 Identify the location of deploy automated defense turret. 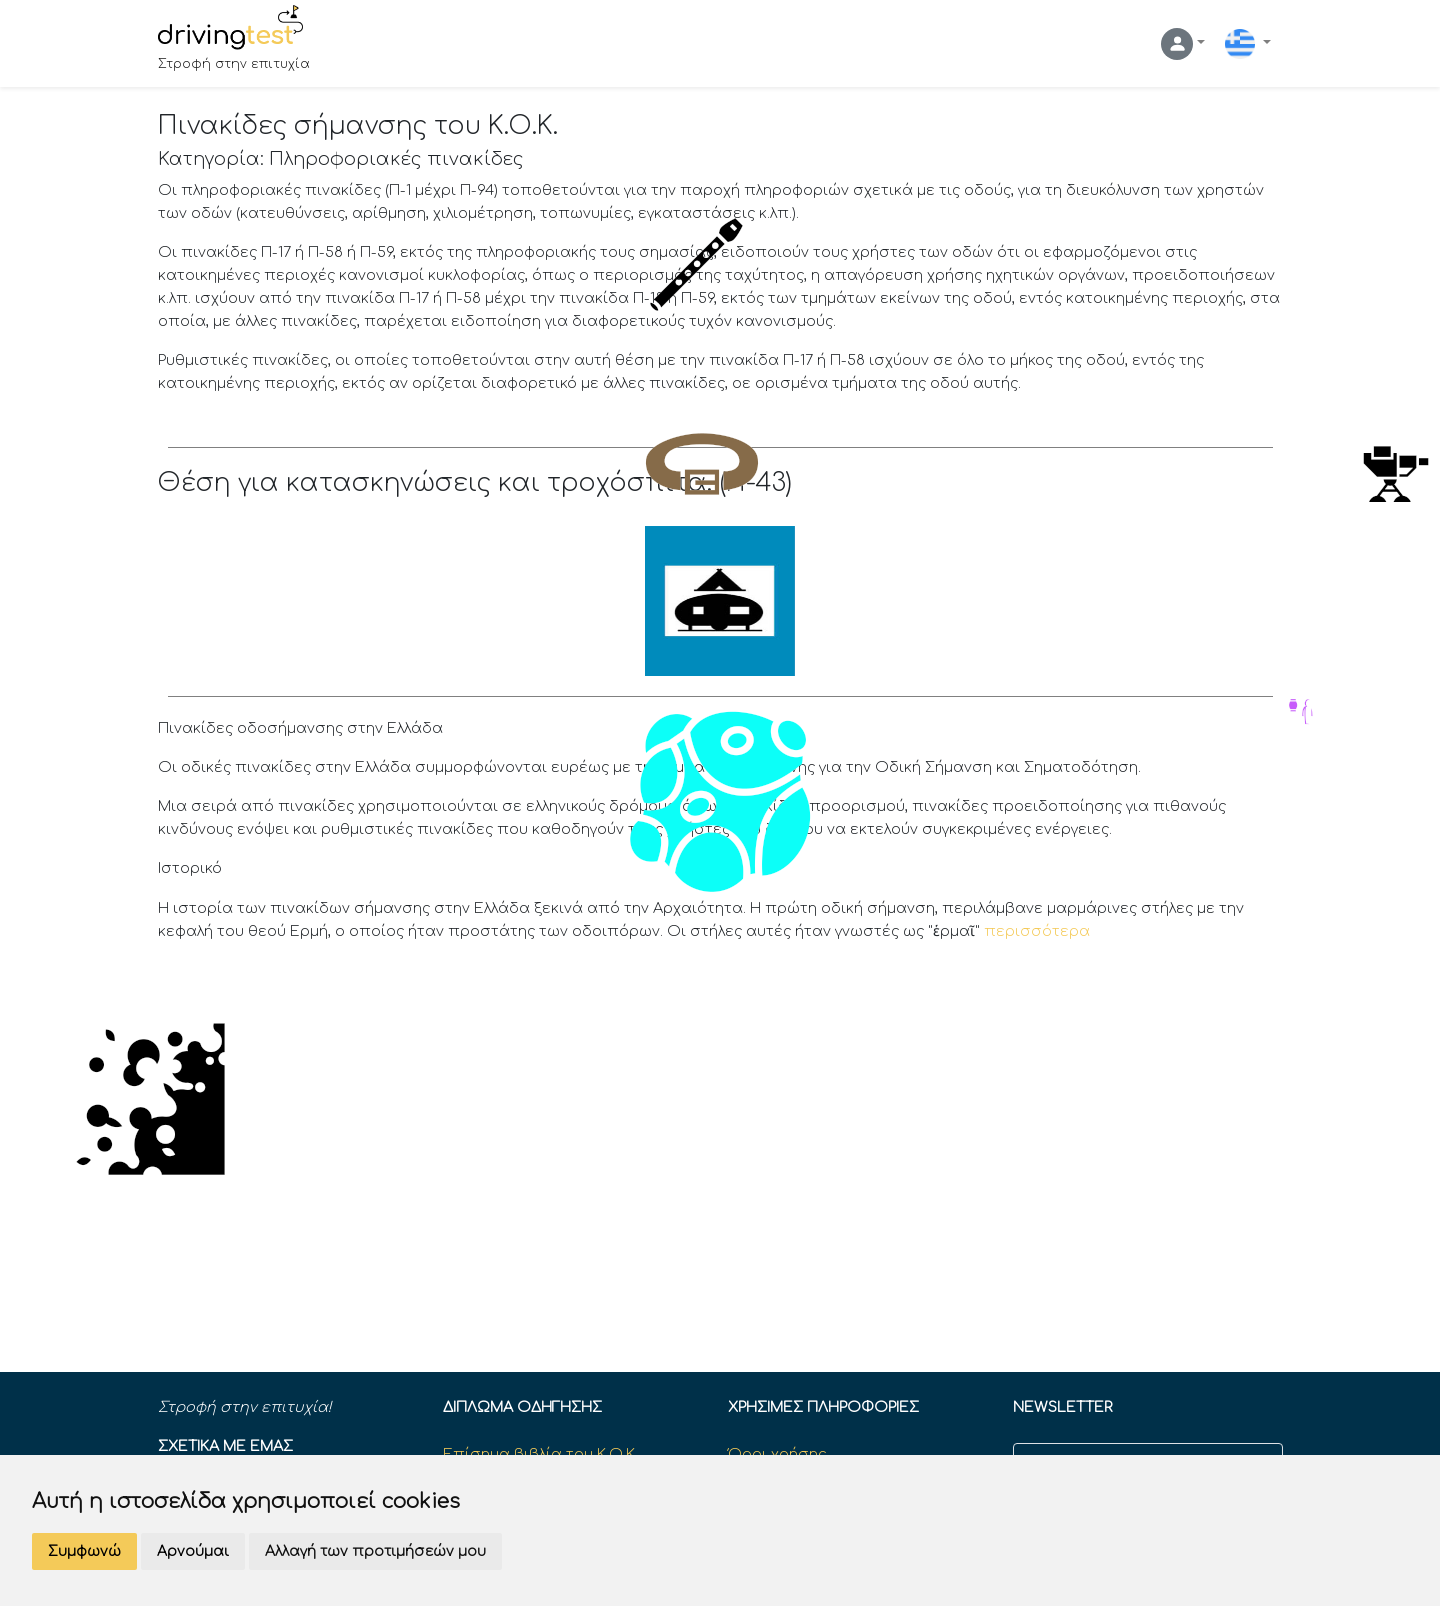
(1396, 472).